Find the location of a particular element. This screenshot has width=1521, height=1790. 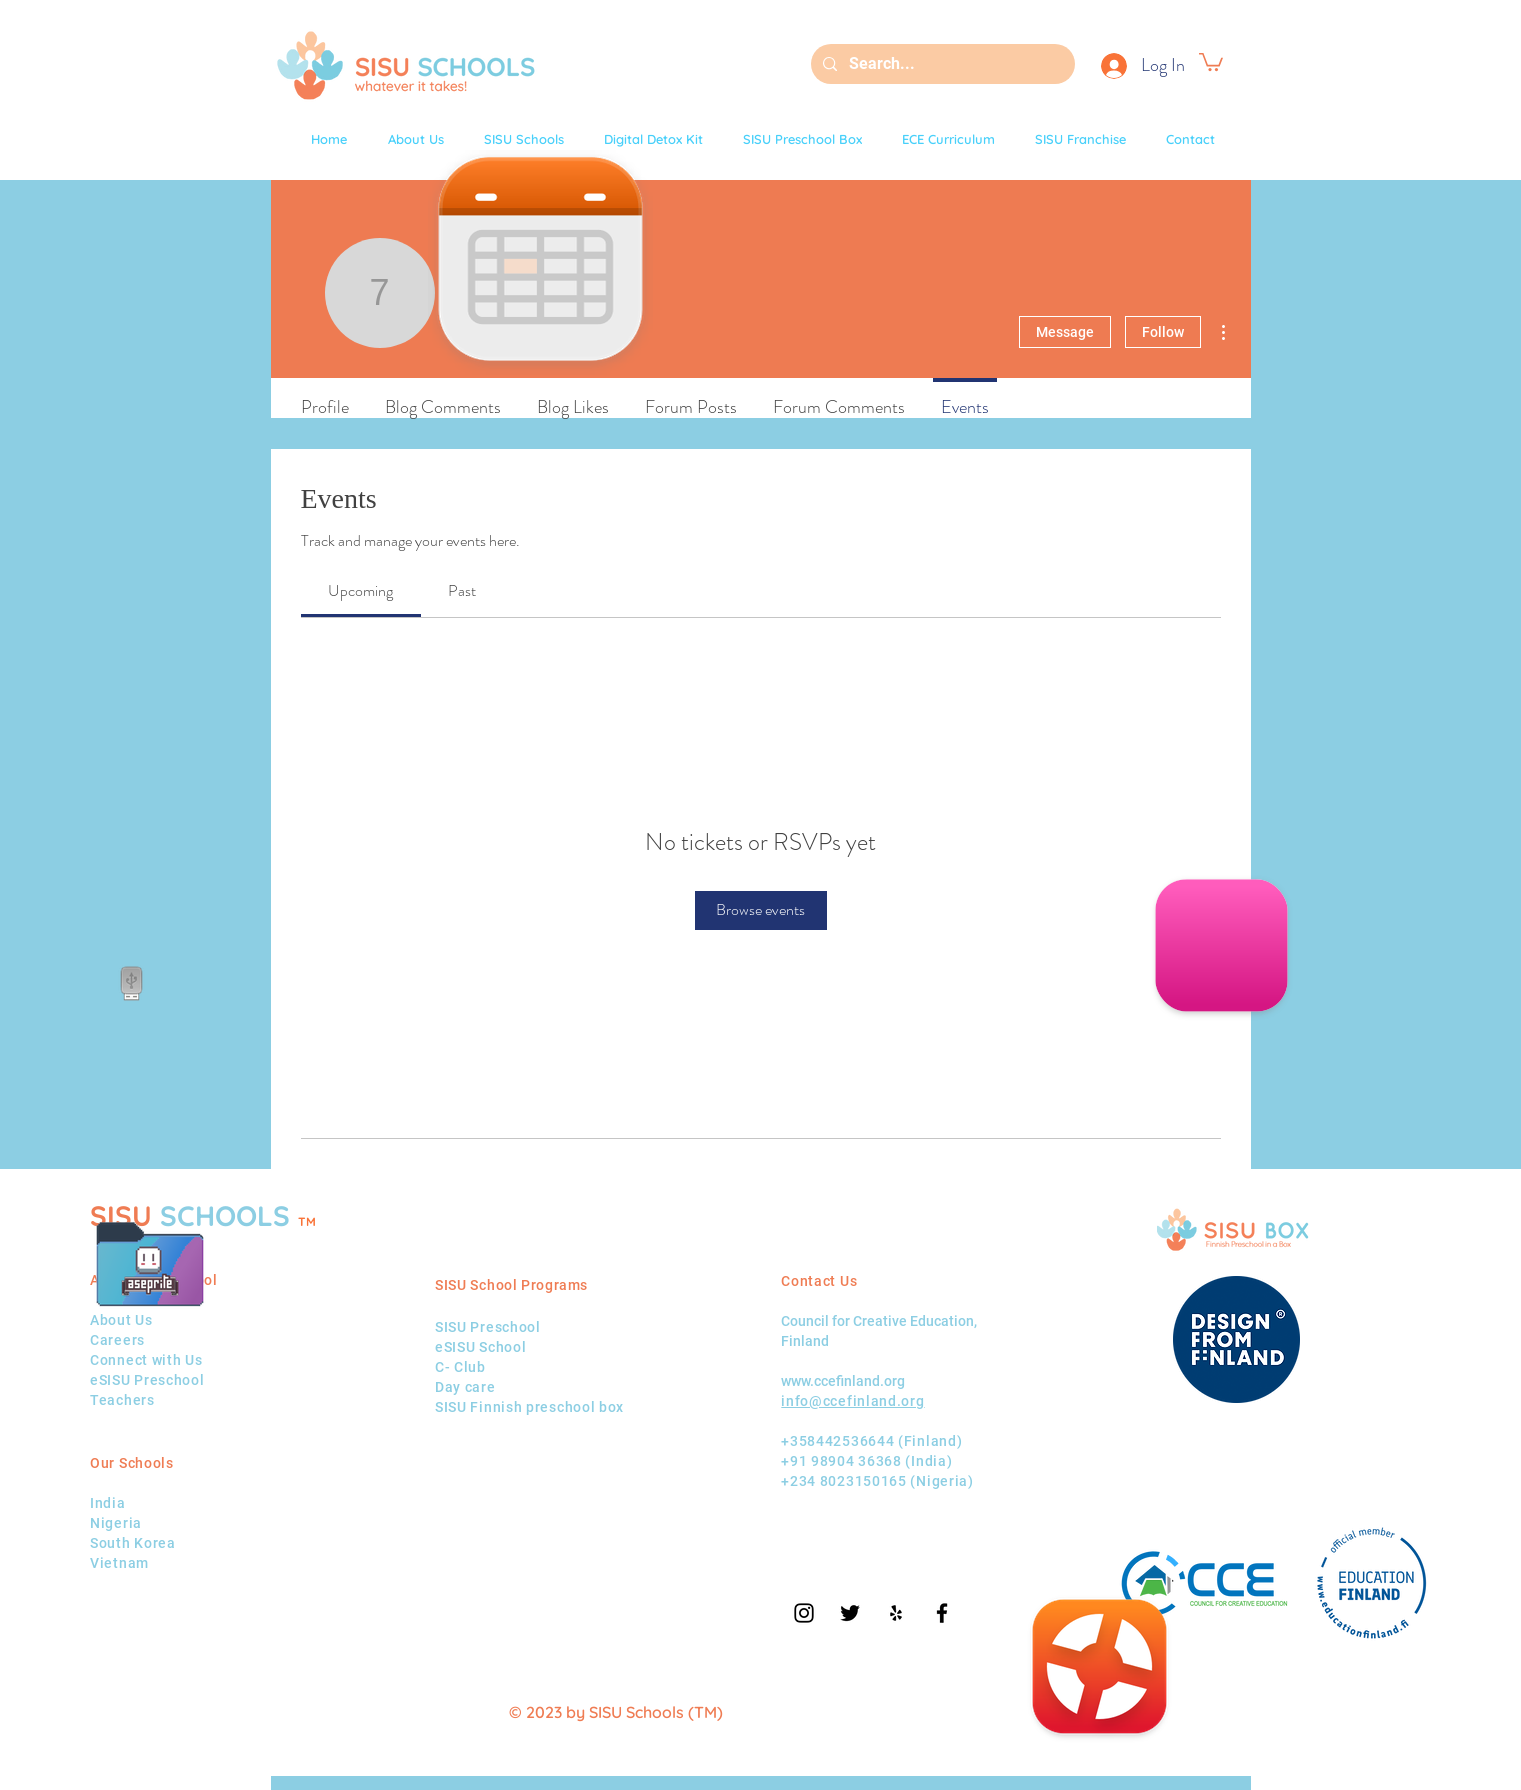

open folder containing aseprite project files is located at coordinates (150, 1267).